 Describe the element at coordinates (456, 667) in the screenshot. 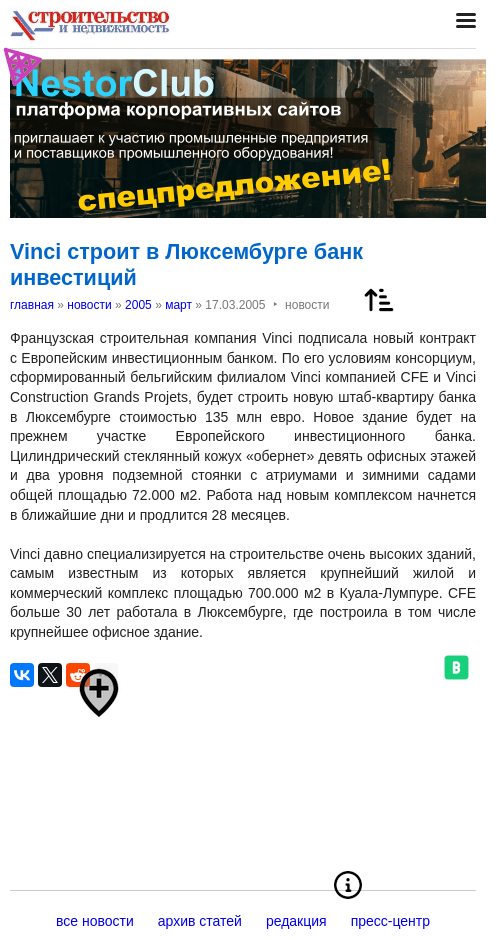

I see `apply bold formatting to text` at that location.